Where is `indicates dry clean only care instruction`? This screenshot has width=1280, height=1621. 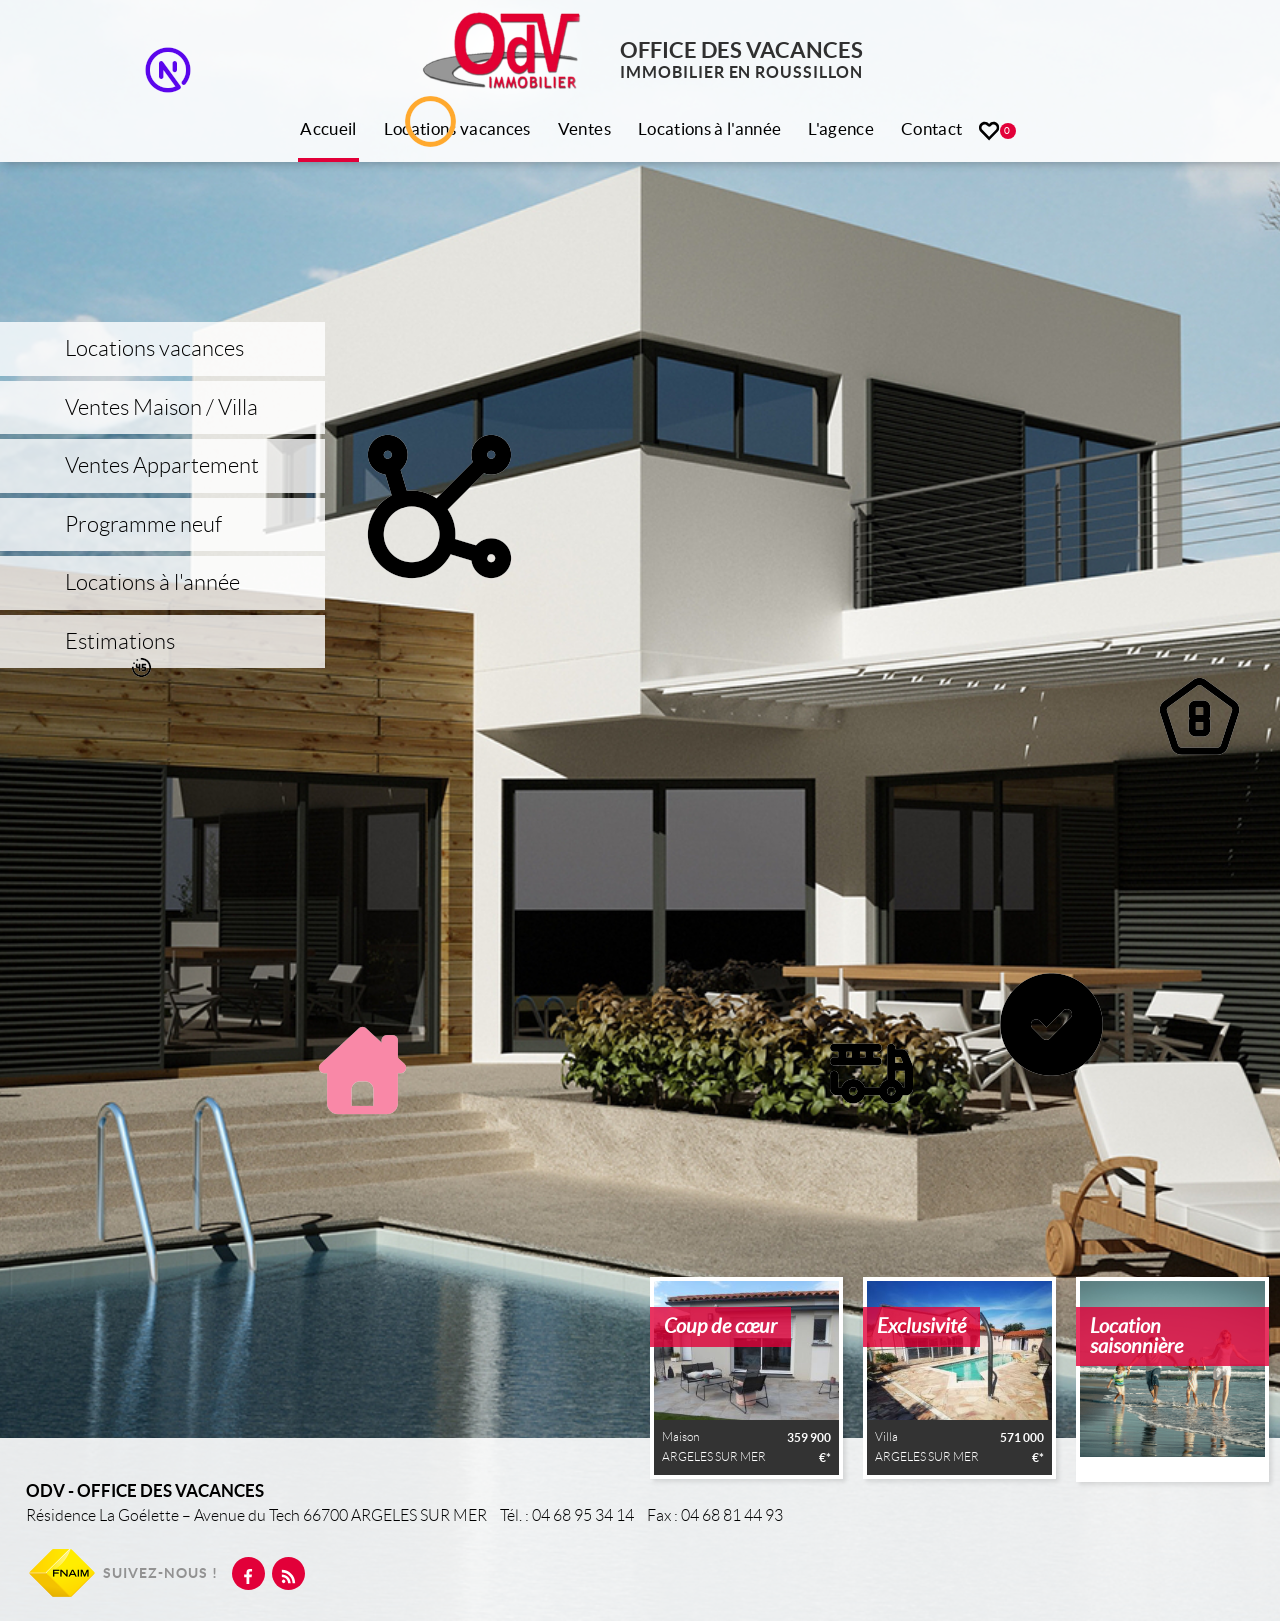
indicates dry clean only care instruction is located at coordinates (430, 121).